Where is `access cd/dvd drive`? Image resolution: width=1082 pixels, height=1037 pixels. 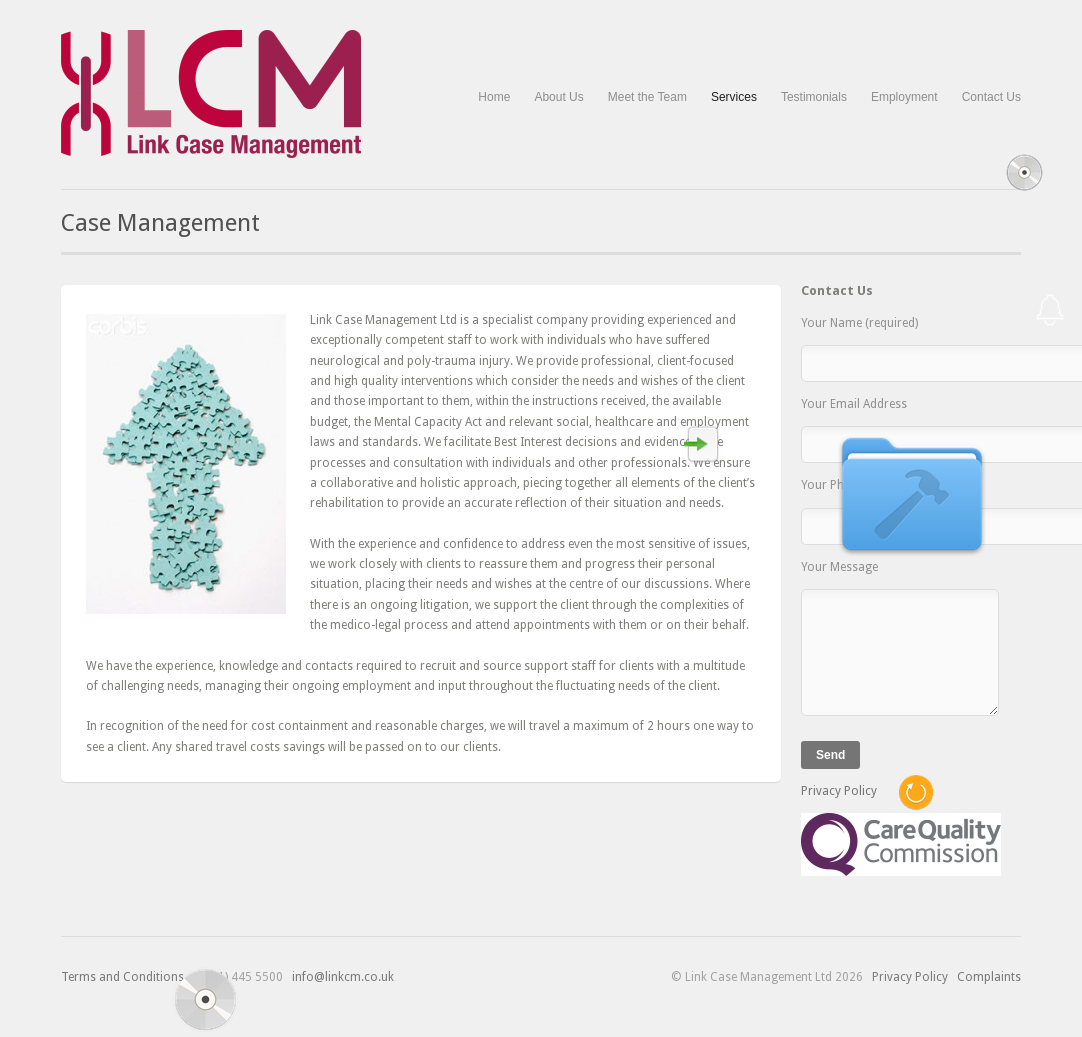 access cd/dvd drive is located at coordinates (1024, 172).